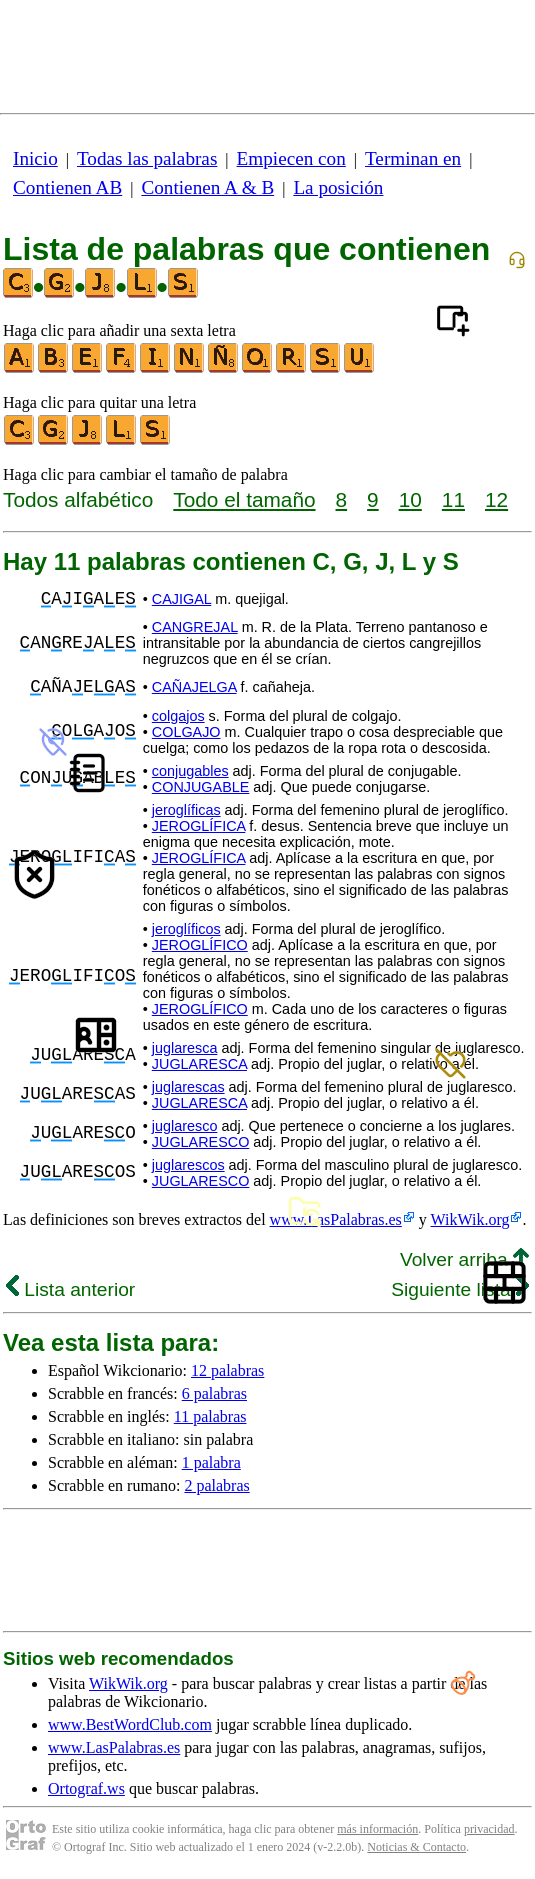  Describe the element at coordinates (96, 1035) in the screenshot. I see `start or join a video conference` at that location.